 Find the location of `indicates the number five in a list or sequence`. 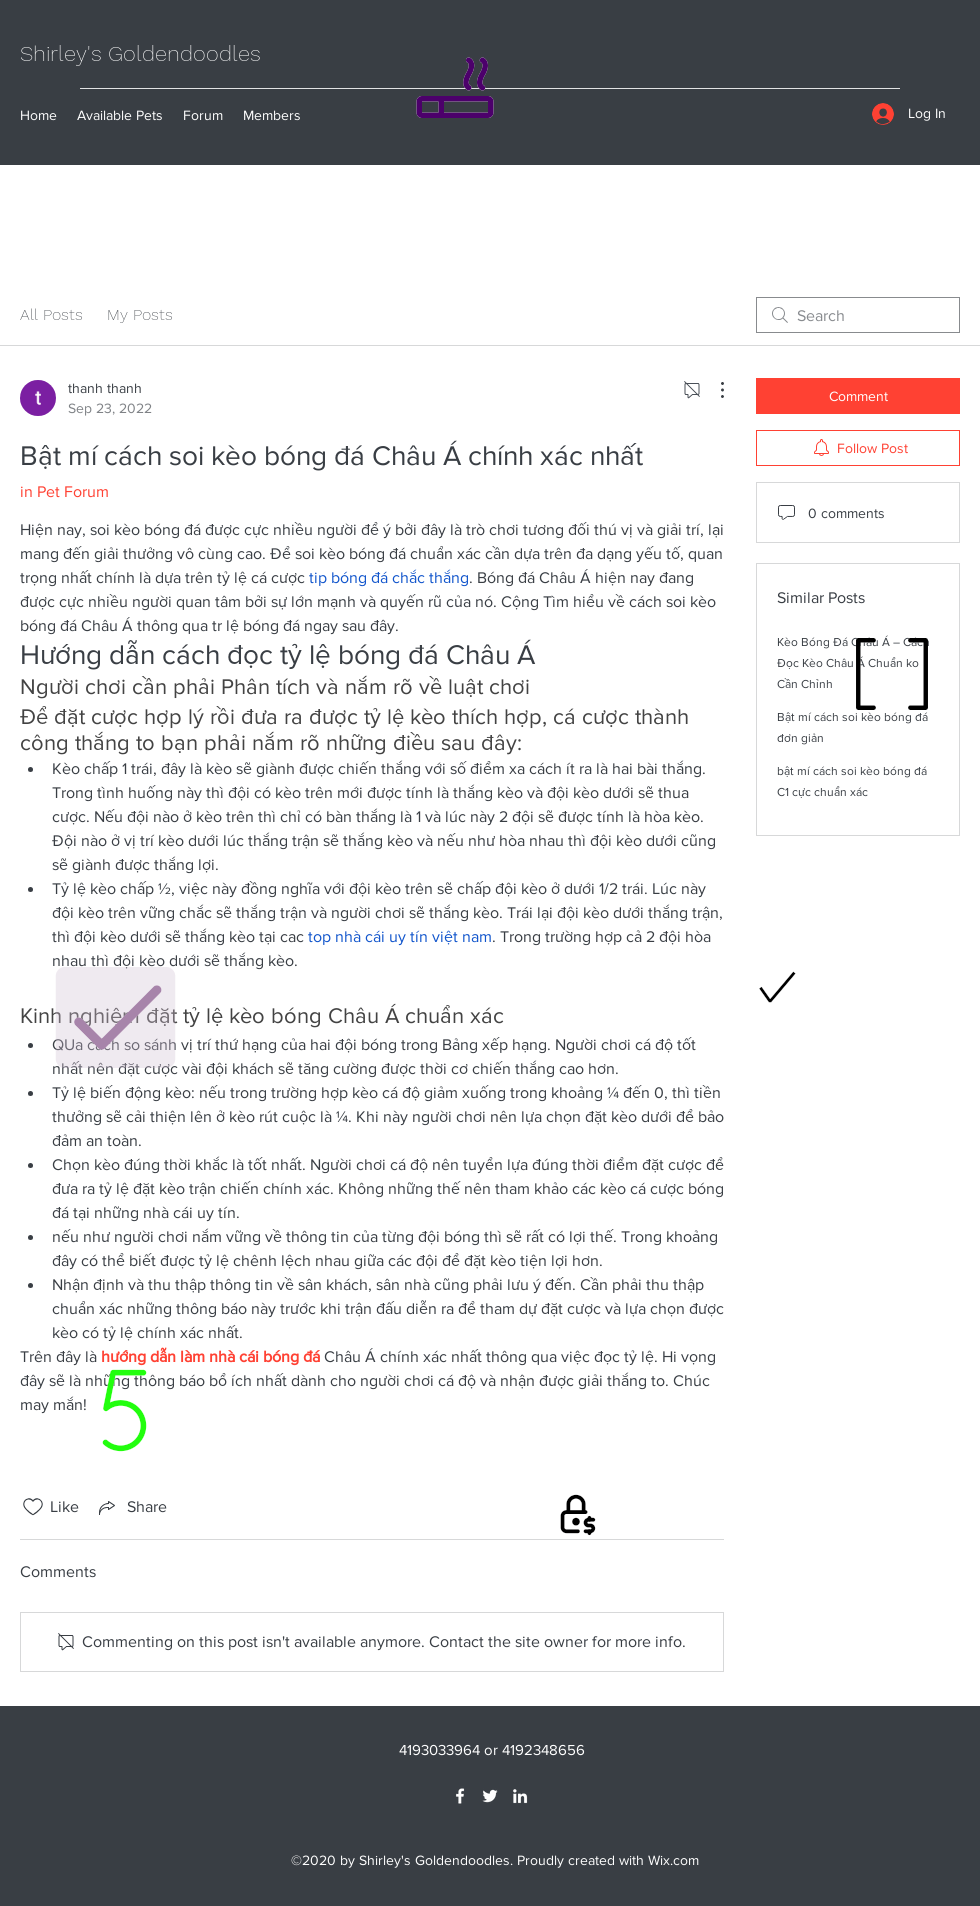

indicates the number five in a list or sequence is located at coordinates (124, 1410).